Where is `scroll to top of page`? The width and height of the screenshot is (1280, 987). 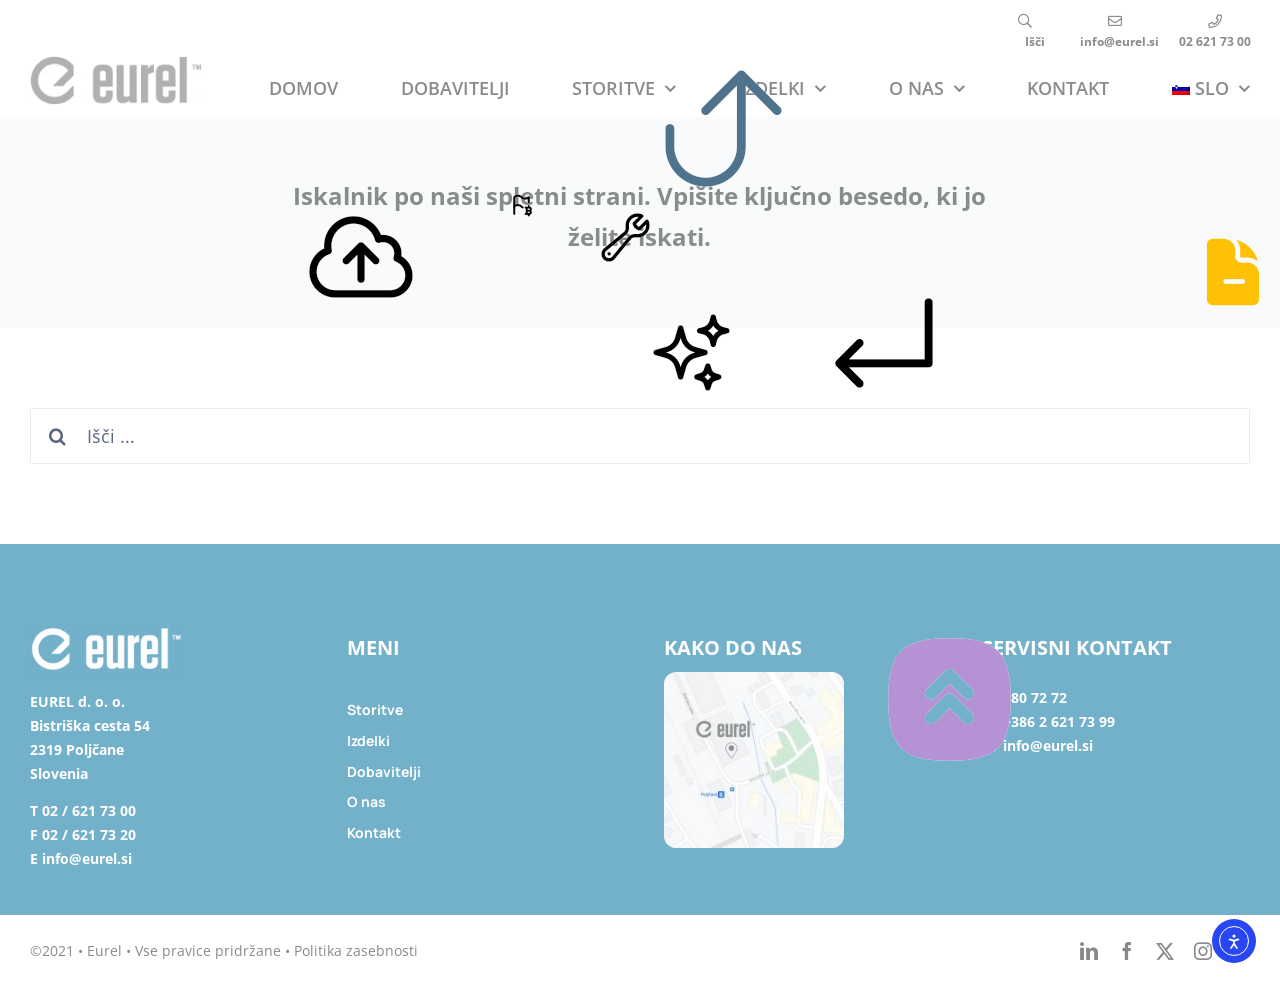 scroll to top of page is located at coordinates (949, 699).